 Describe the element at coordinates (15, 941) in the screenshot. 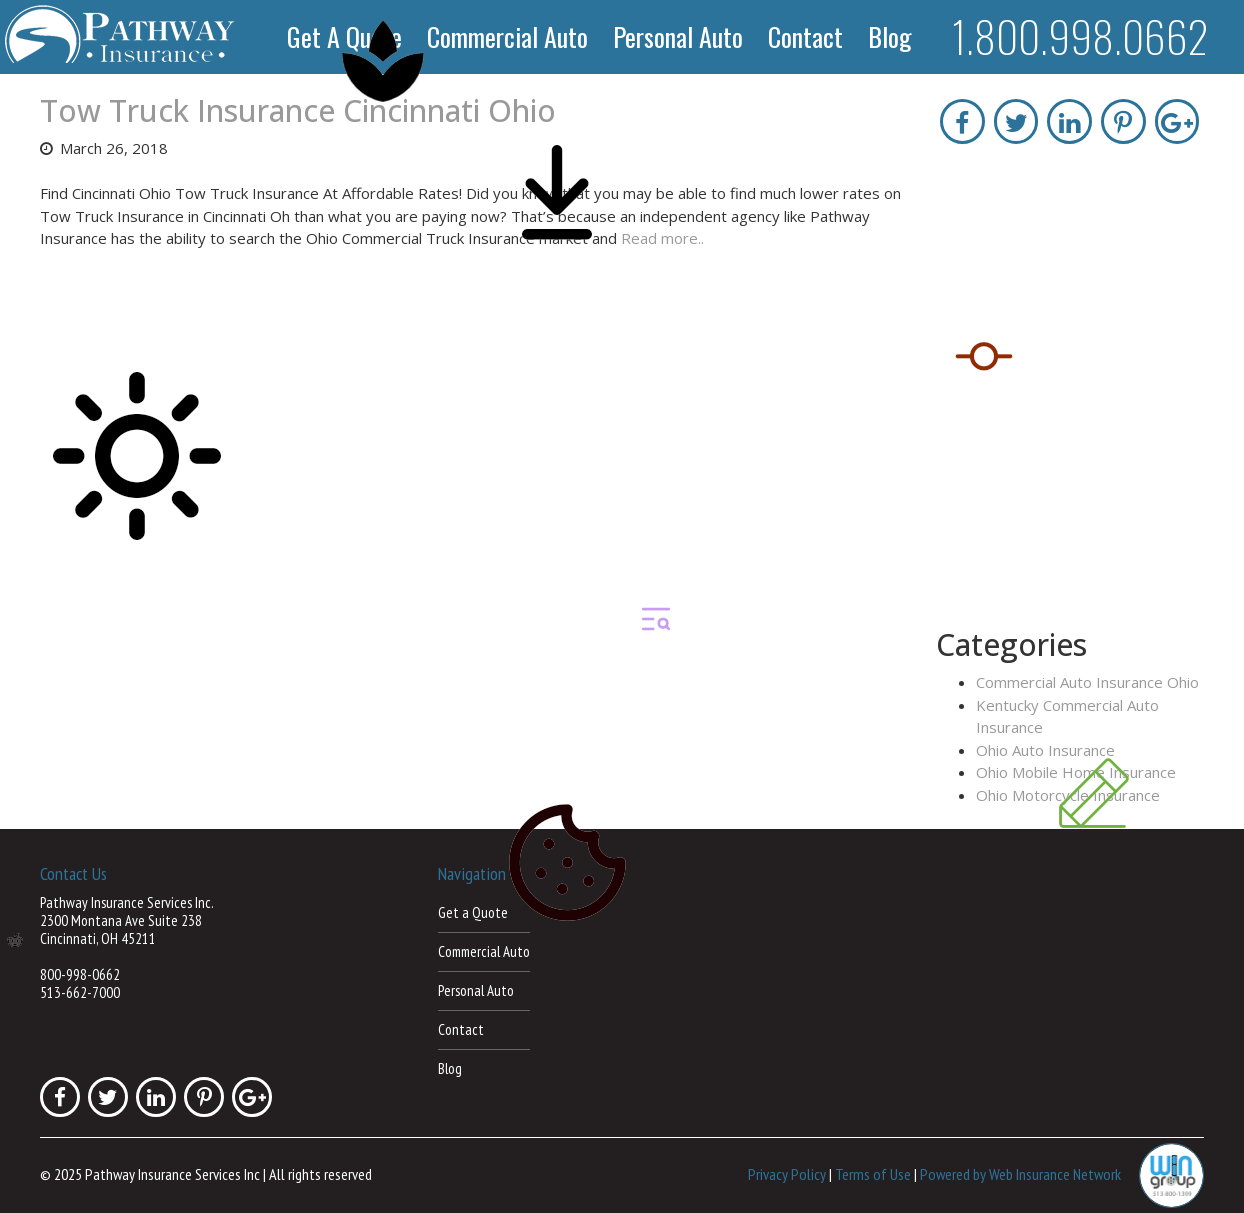

I see `open the Reddit app` at that location.